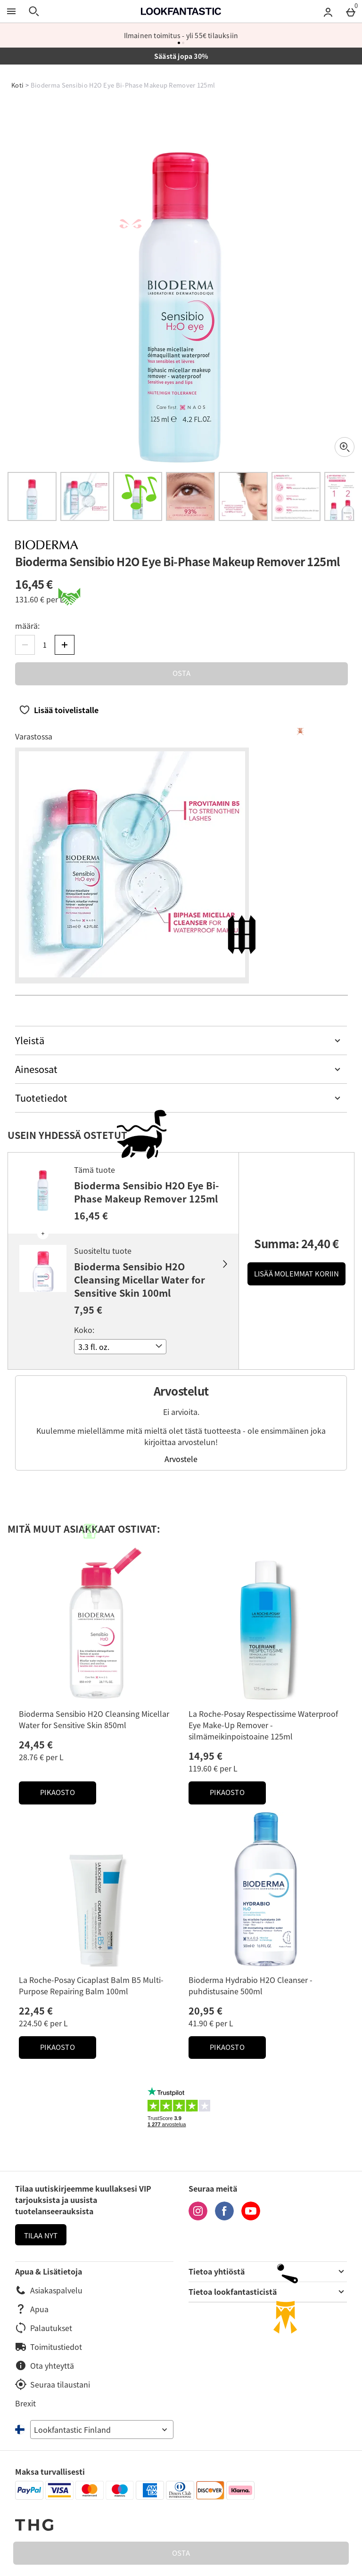  Describe the element at coordinates (285, 2317) in the screenshot. I see `indicates a revoked or lost achievement` at that location.